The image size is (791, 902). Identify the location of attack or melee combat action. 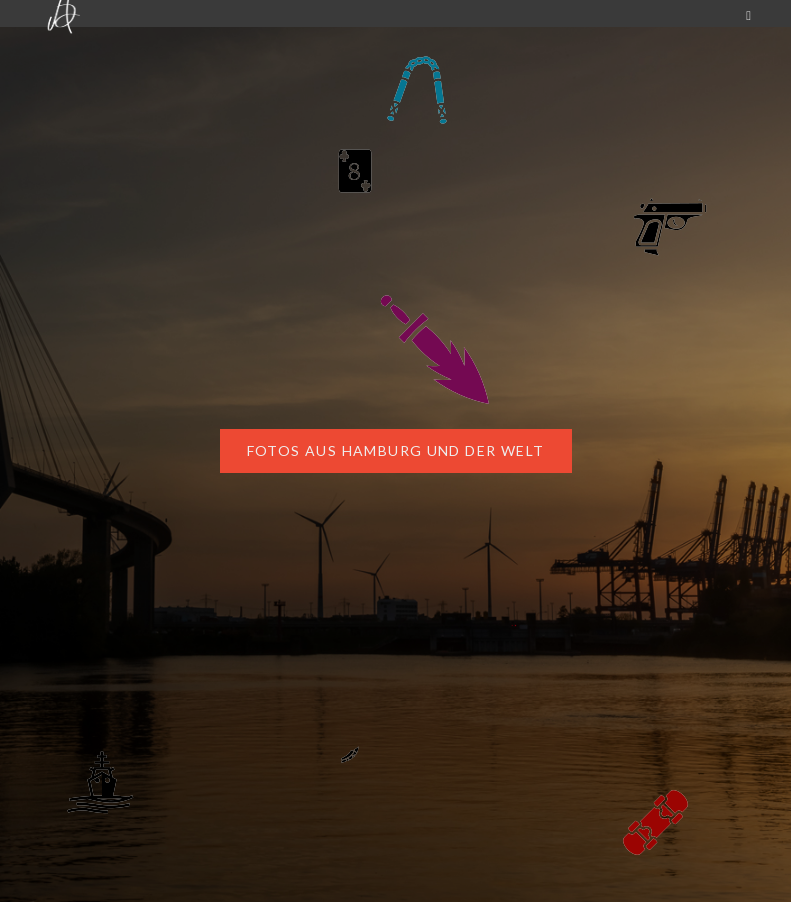
(434, 349).